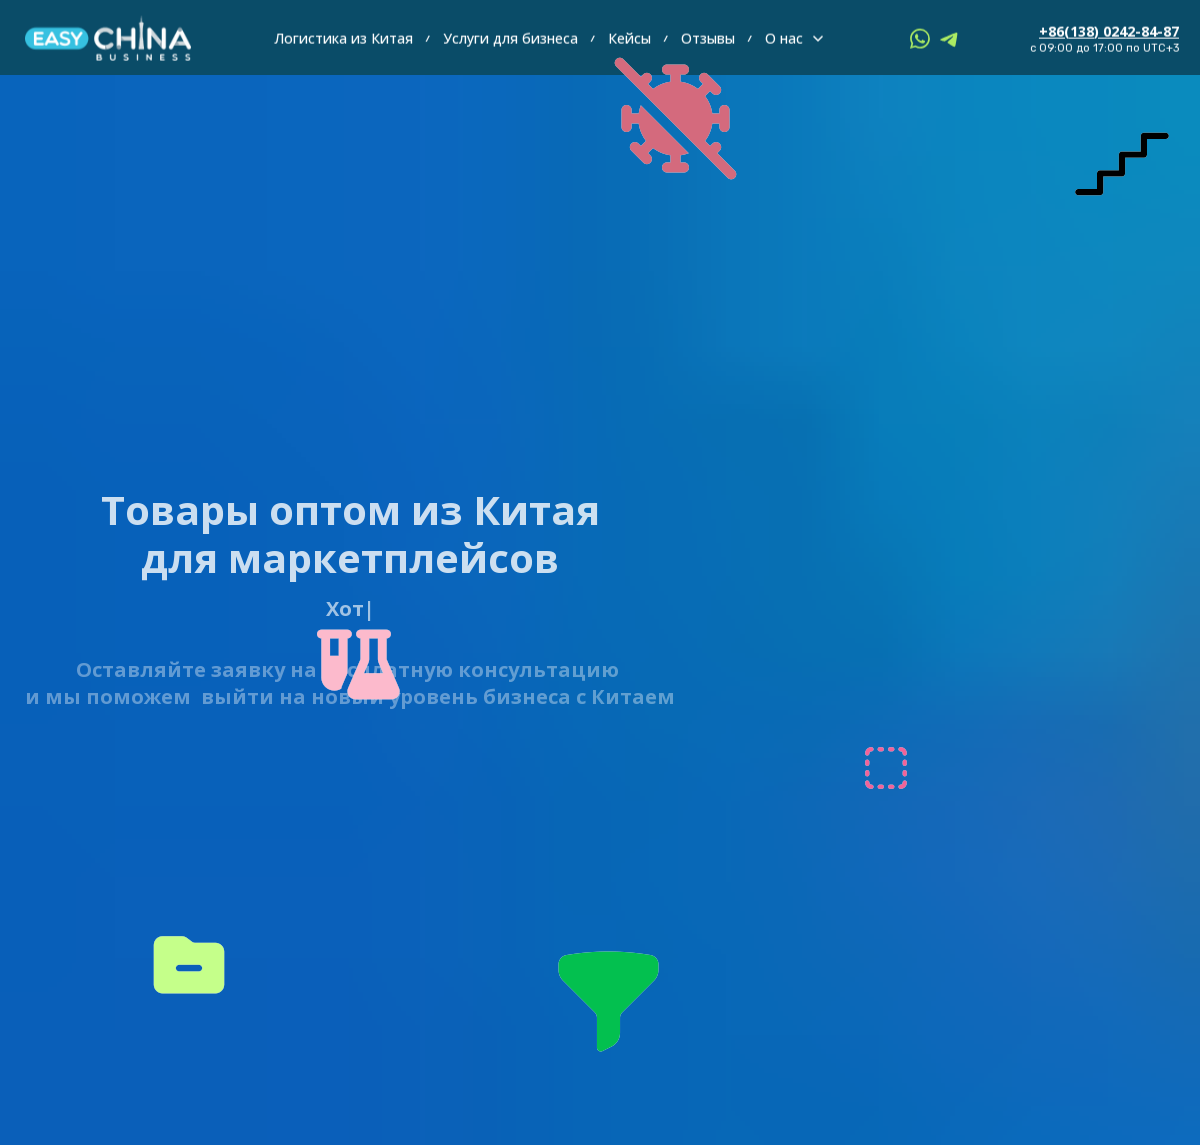 Image resolution: width=1200 pixels, height=1145 pixels. What do you see at coordinates (189, 967) in the screenshot?
I see `remove a folder` at bounding box center [189, 967].